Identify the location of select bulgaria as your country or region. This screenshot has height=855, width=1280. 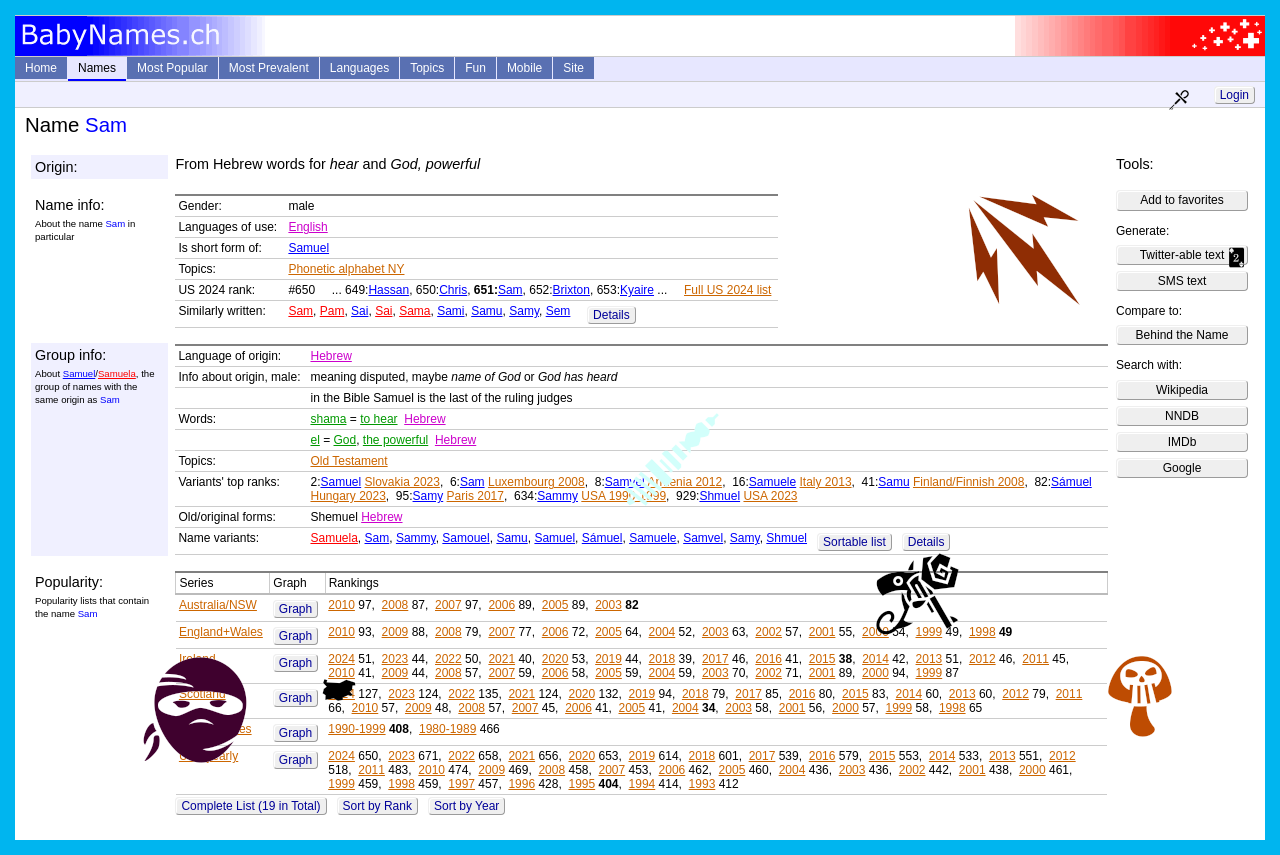
(339, 690).